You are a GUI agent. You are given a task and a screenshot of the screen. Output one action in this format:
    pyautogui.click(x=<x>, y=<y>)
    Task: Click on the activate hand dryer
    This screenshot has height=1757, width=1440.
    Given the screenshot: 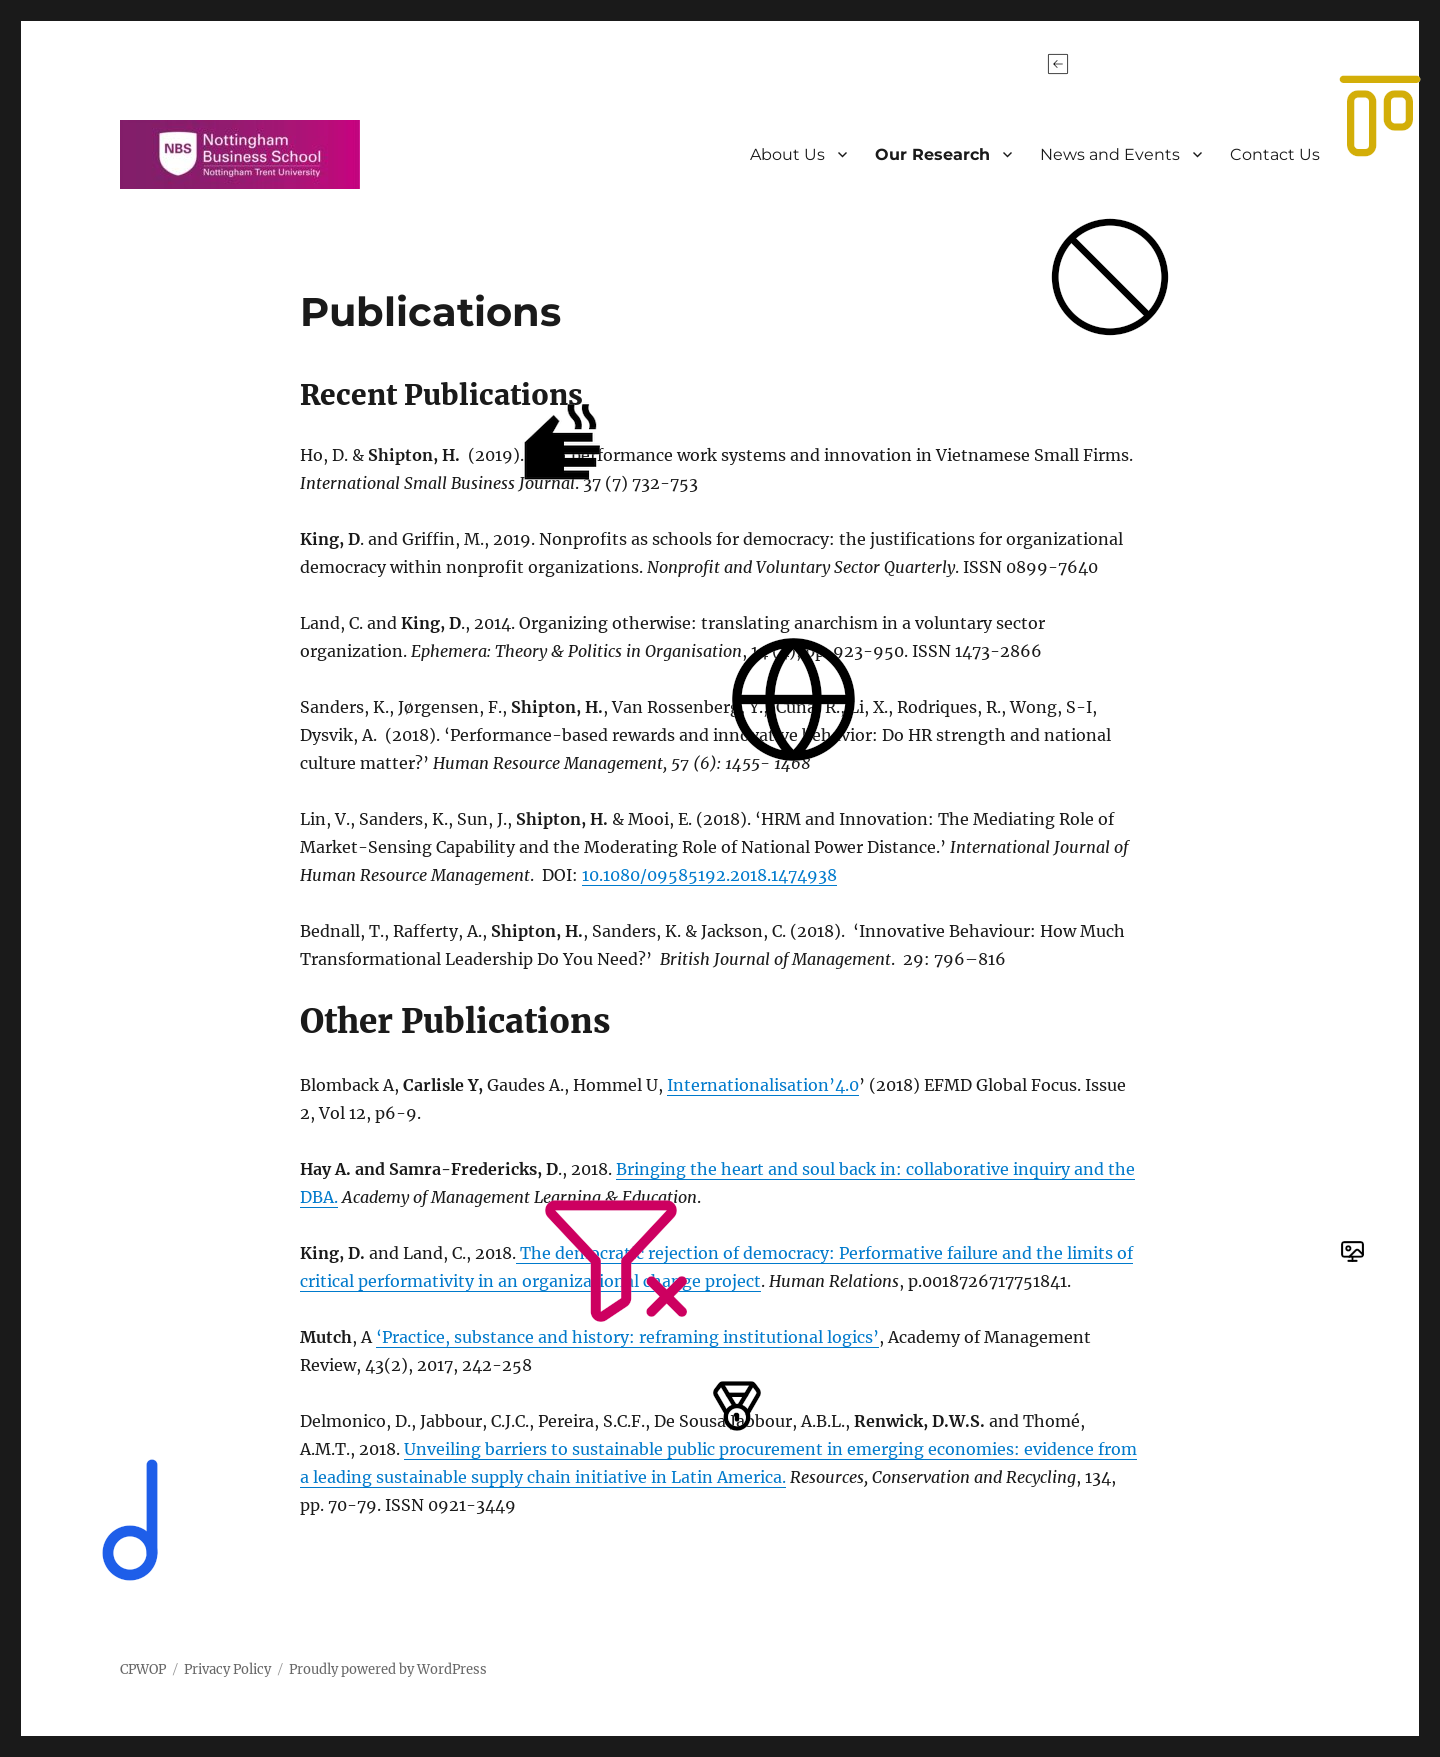 What is the action you would take?
    pyautogui.click(x=564, y=440)
    